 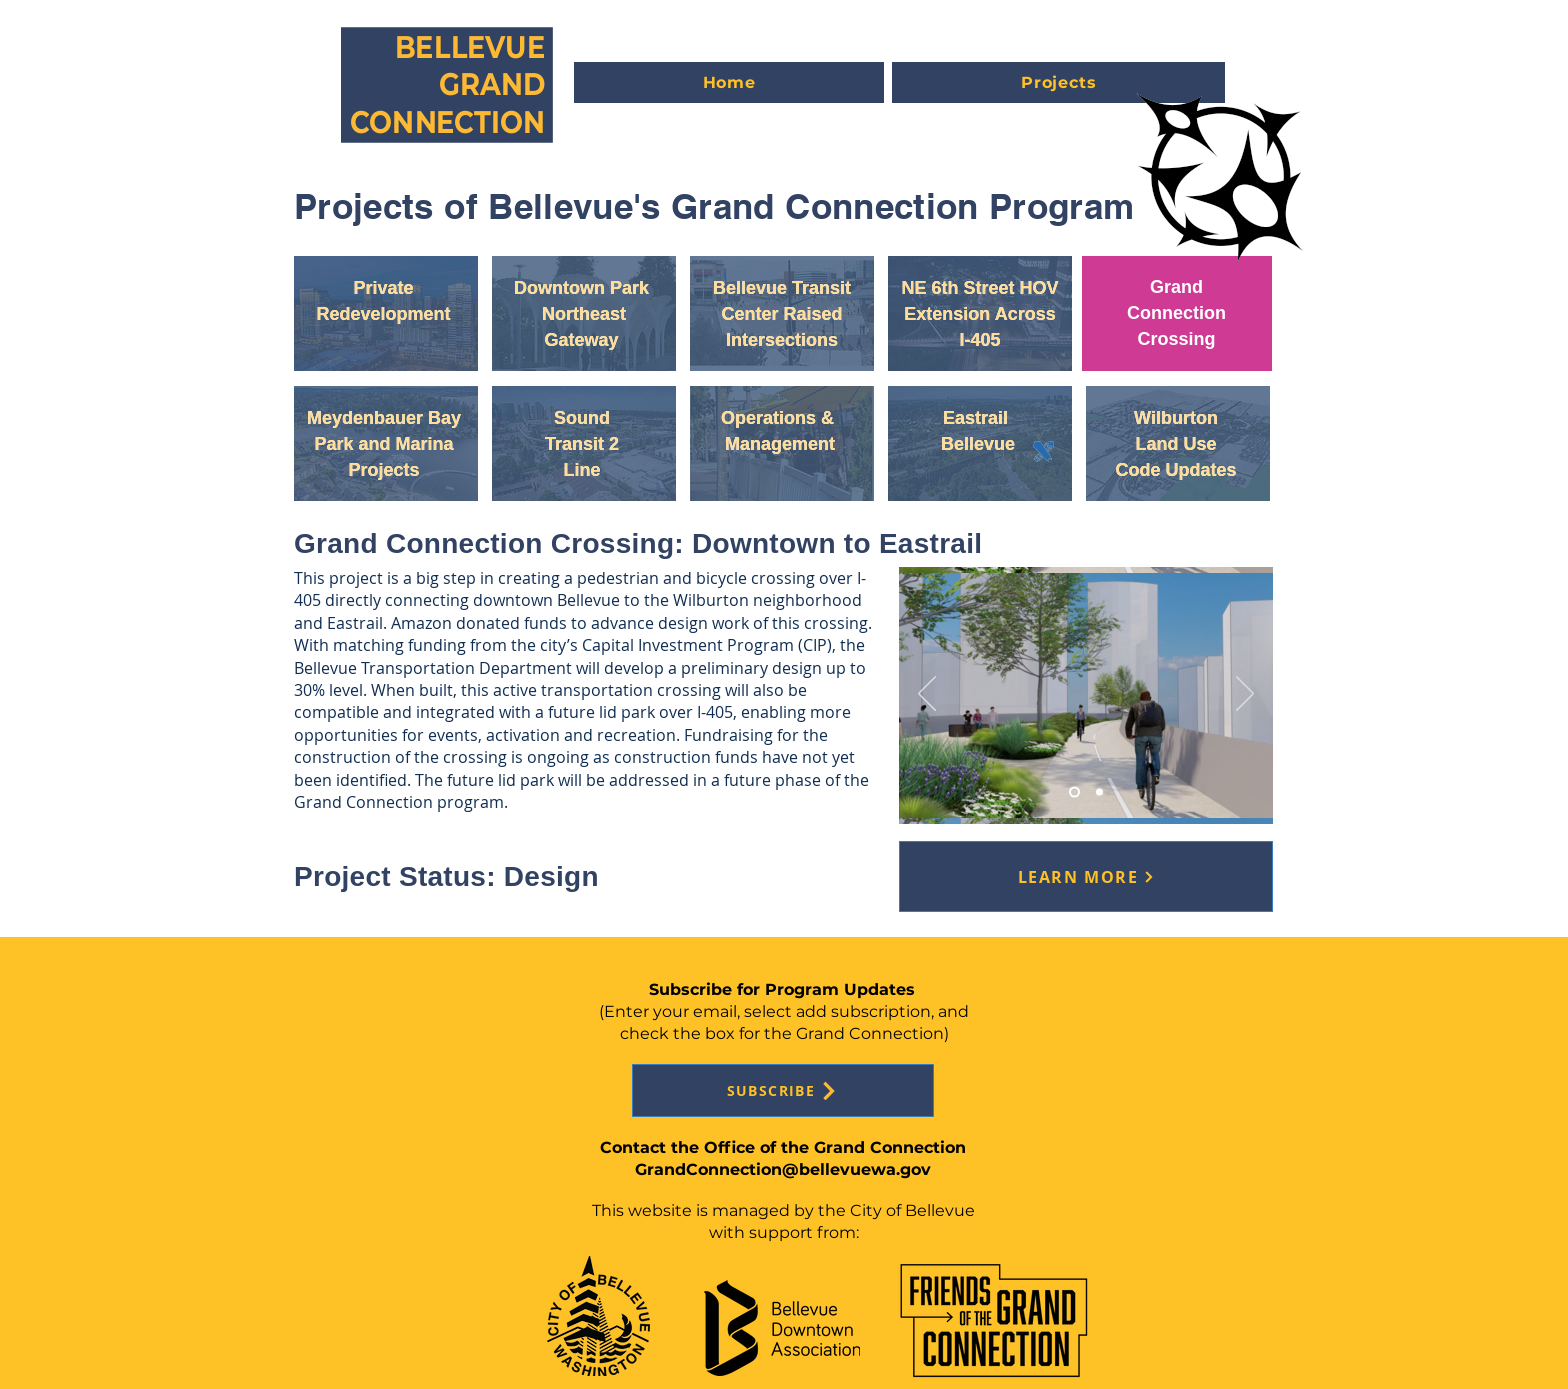 I want to click on indicates magic or spell activation, so click(x=1220, y=175).